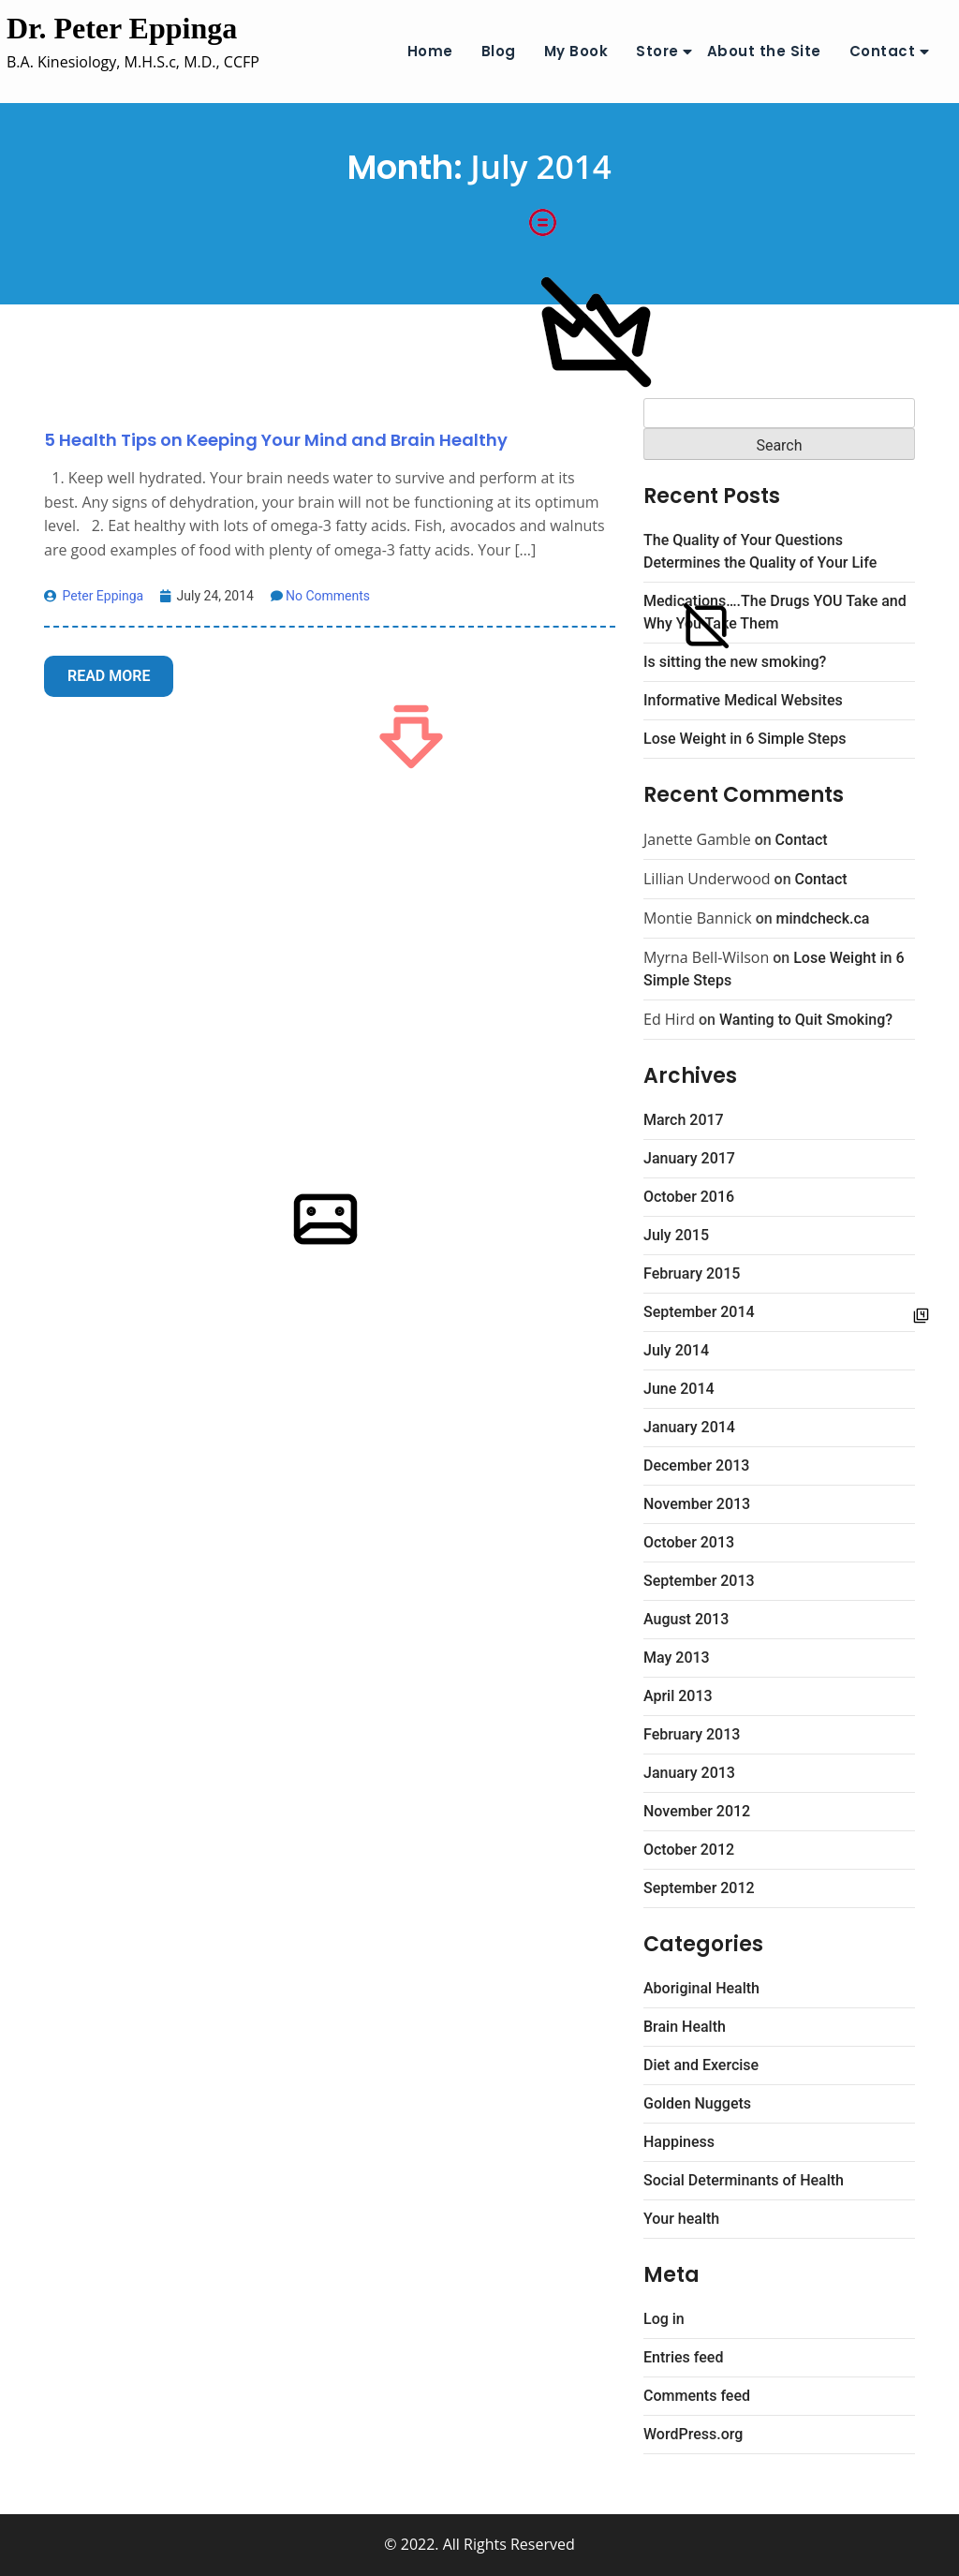 The width and height of the screenshot is (959, 2576). What do you see at coordinates (411, 734) in the screenshot?
I see `download file or content` at bounding box center [411, 734].